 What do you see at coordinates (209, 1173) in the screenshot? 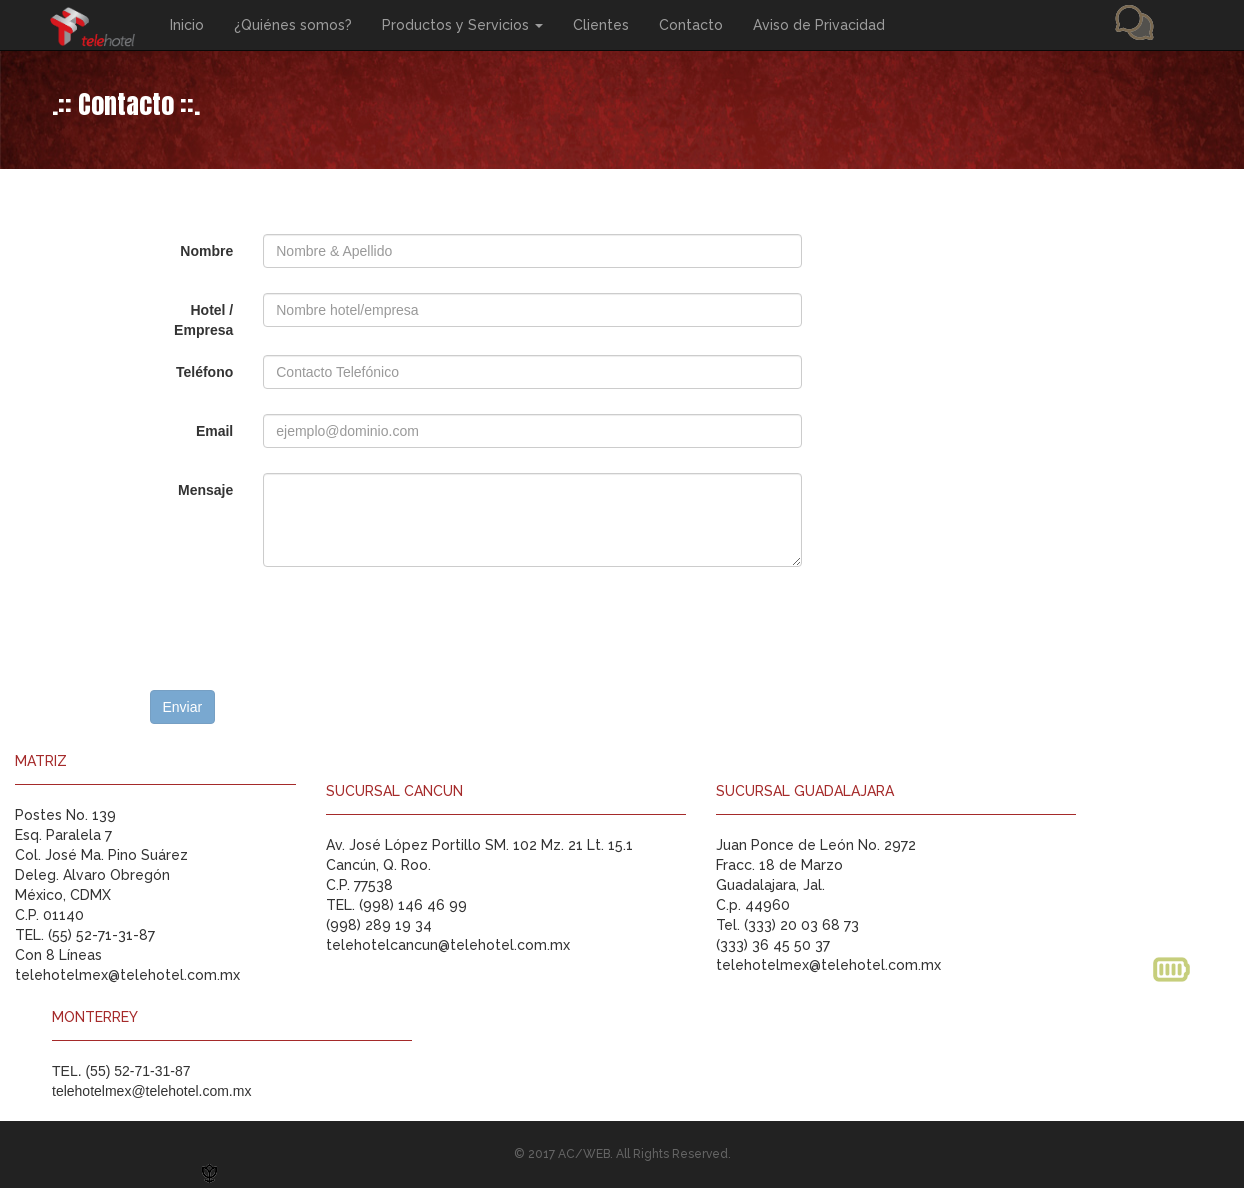
I see `access garden or plant care features` at bounding box center [209, 1173].